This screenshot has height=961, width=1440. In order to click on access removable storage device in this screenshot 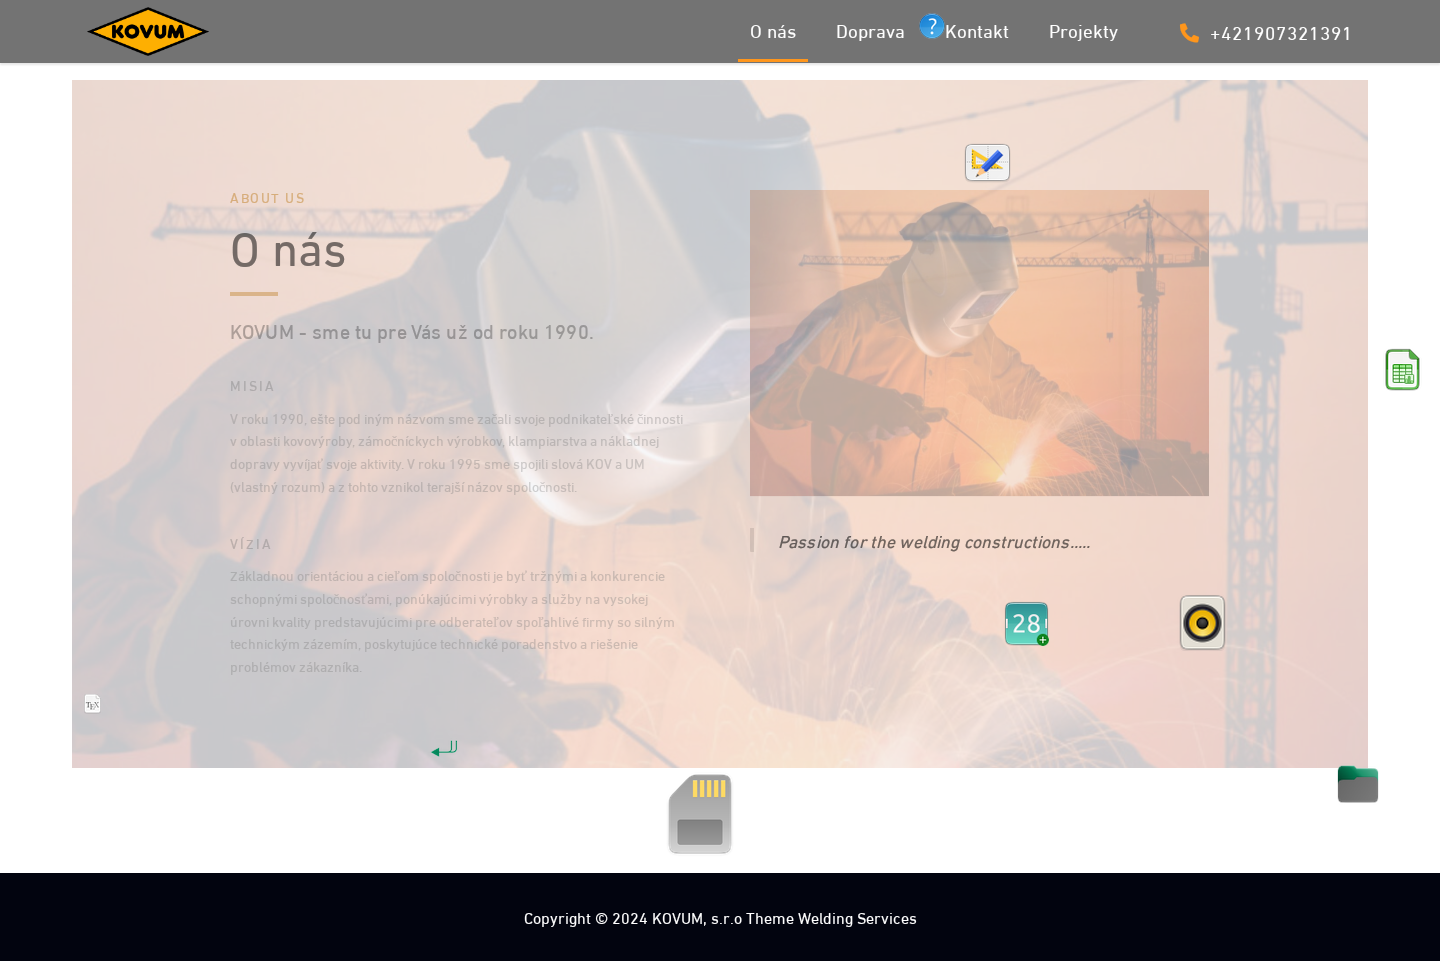, I will do `click(700, 814)`.